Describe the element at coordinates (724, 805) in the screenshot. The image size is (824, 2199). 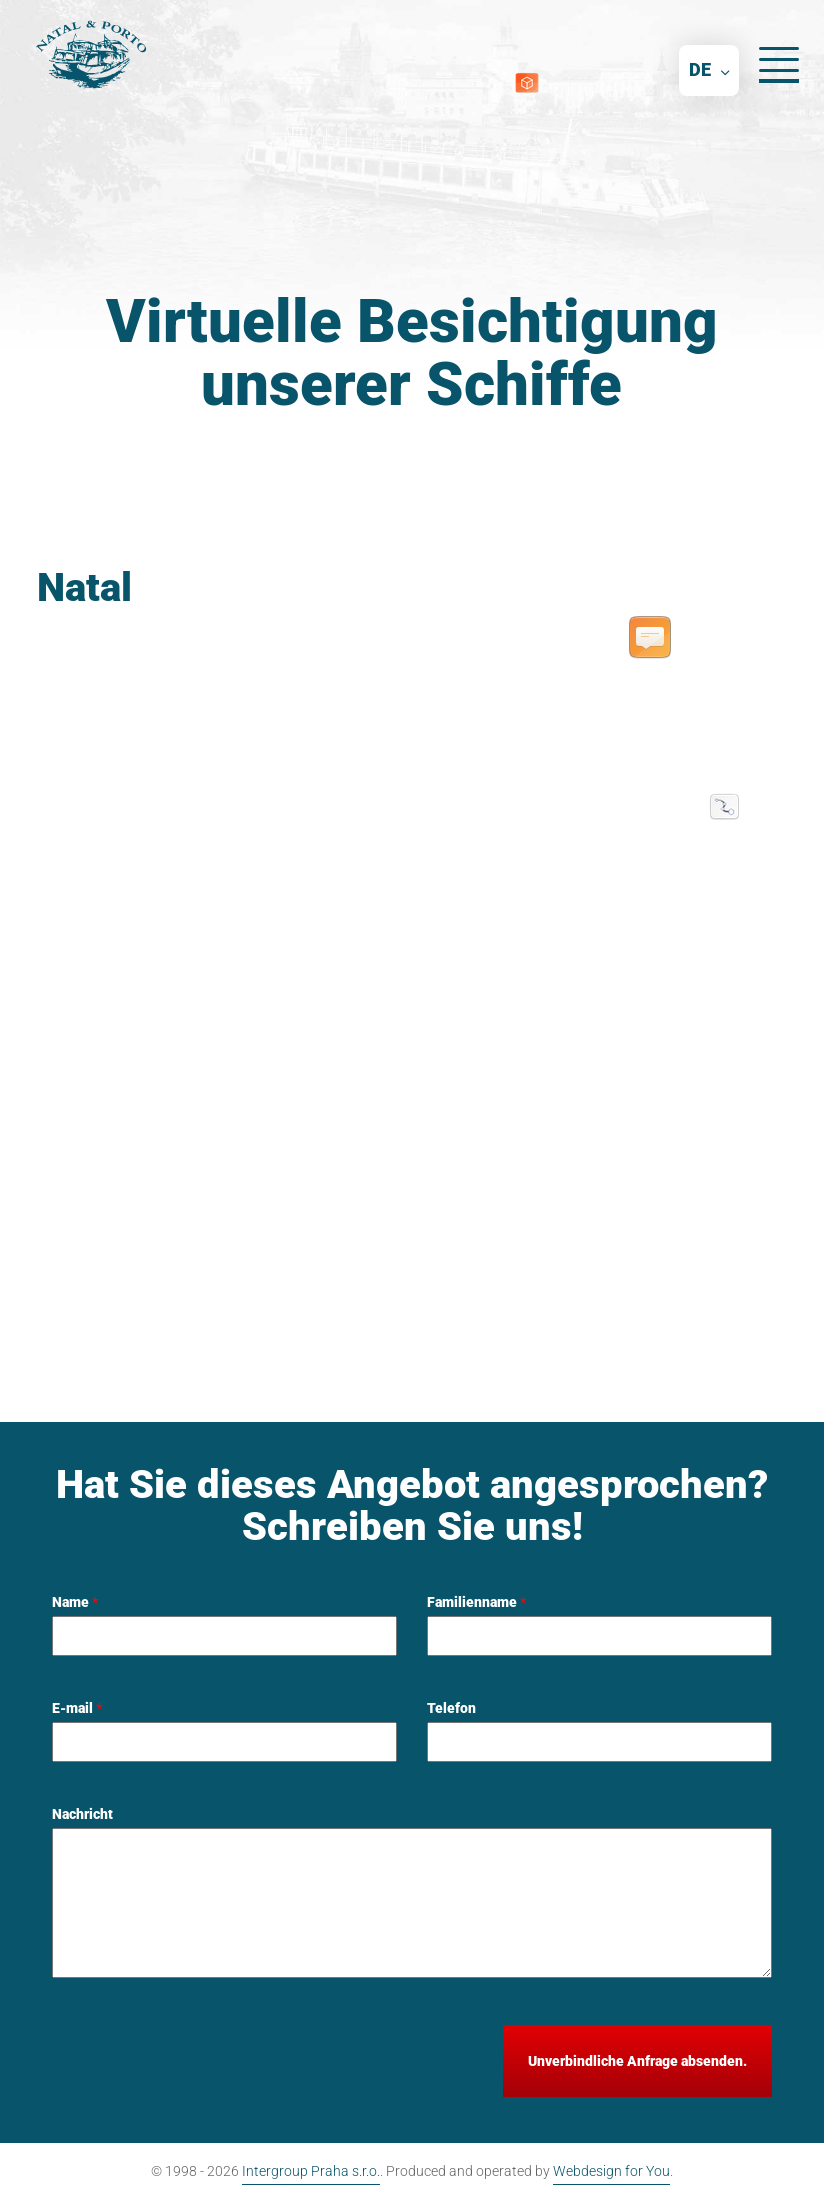
I see `open a karbon vector graphics file` at that location.